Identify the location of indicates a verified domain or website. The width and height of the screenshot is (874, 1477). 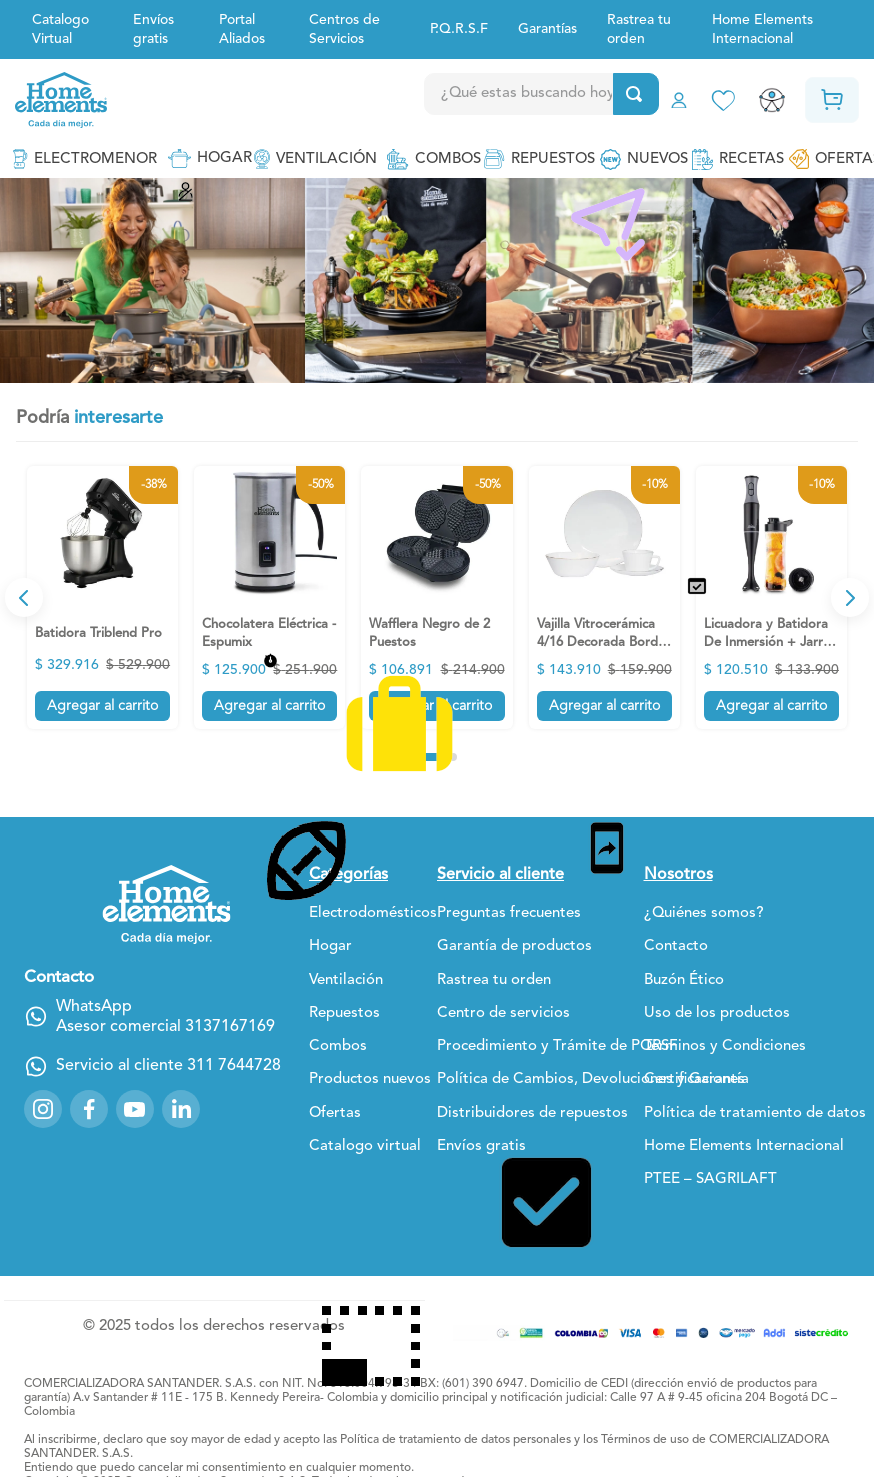
(697, 586).